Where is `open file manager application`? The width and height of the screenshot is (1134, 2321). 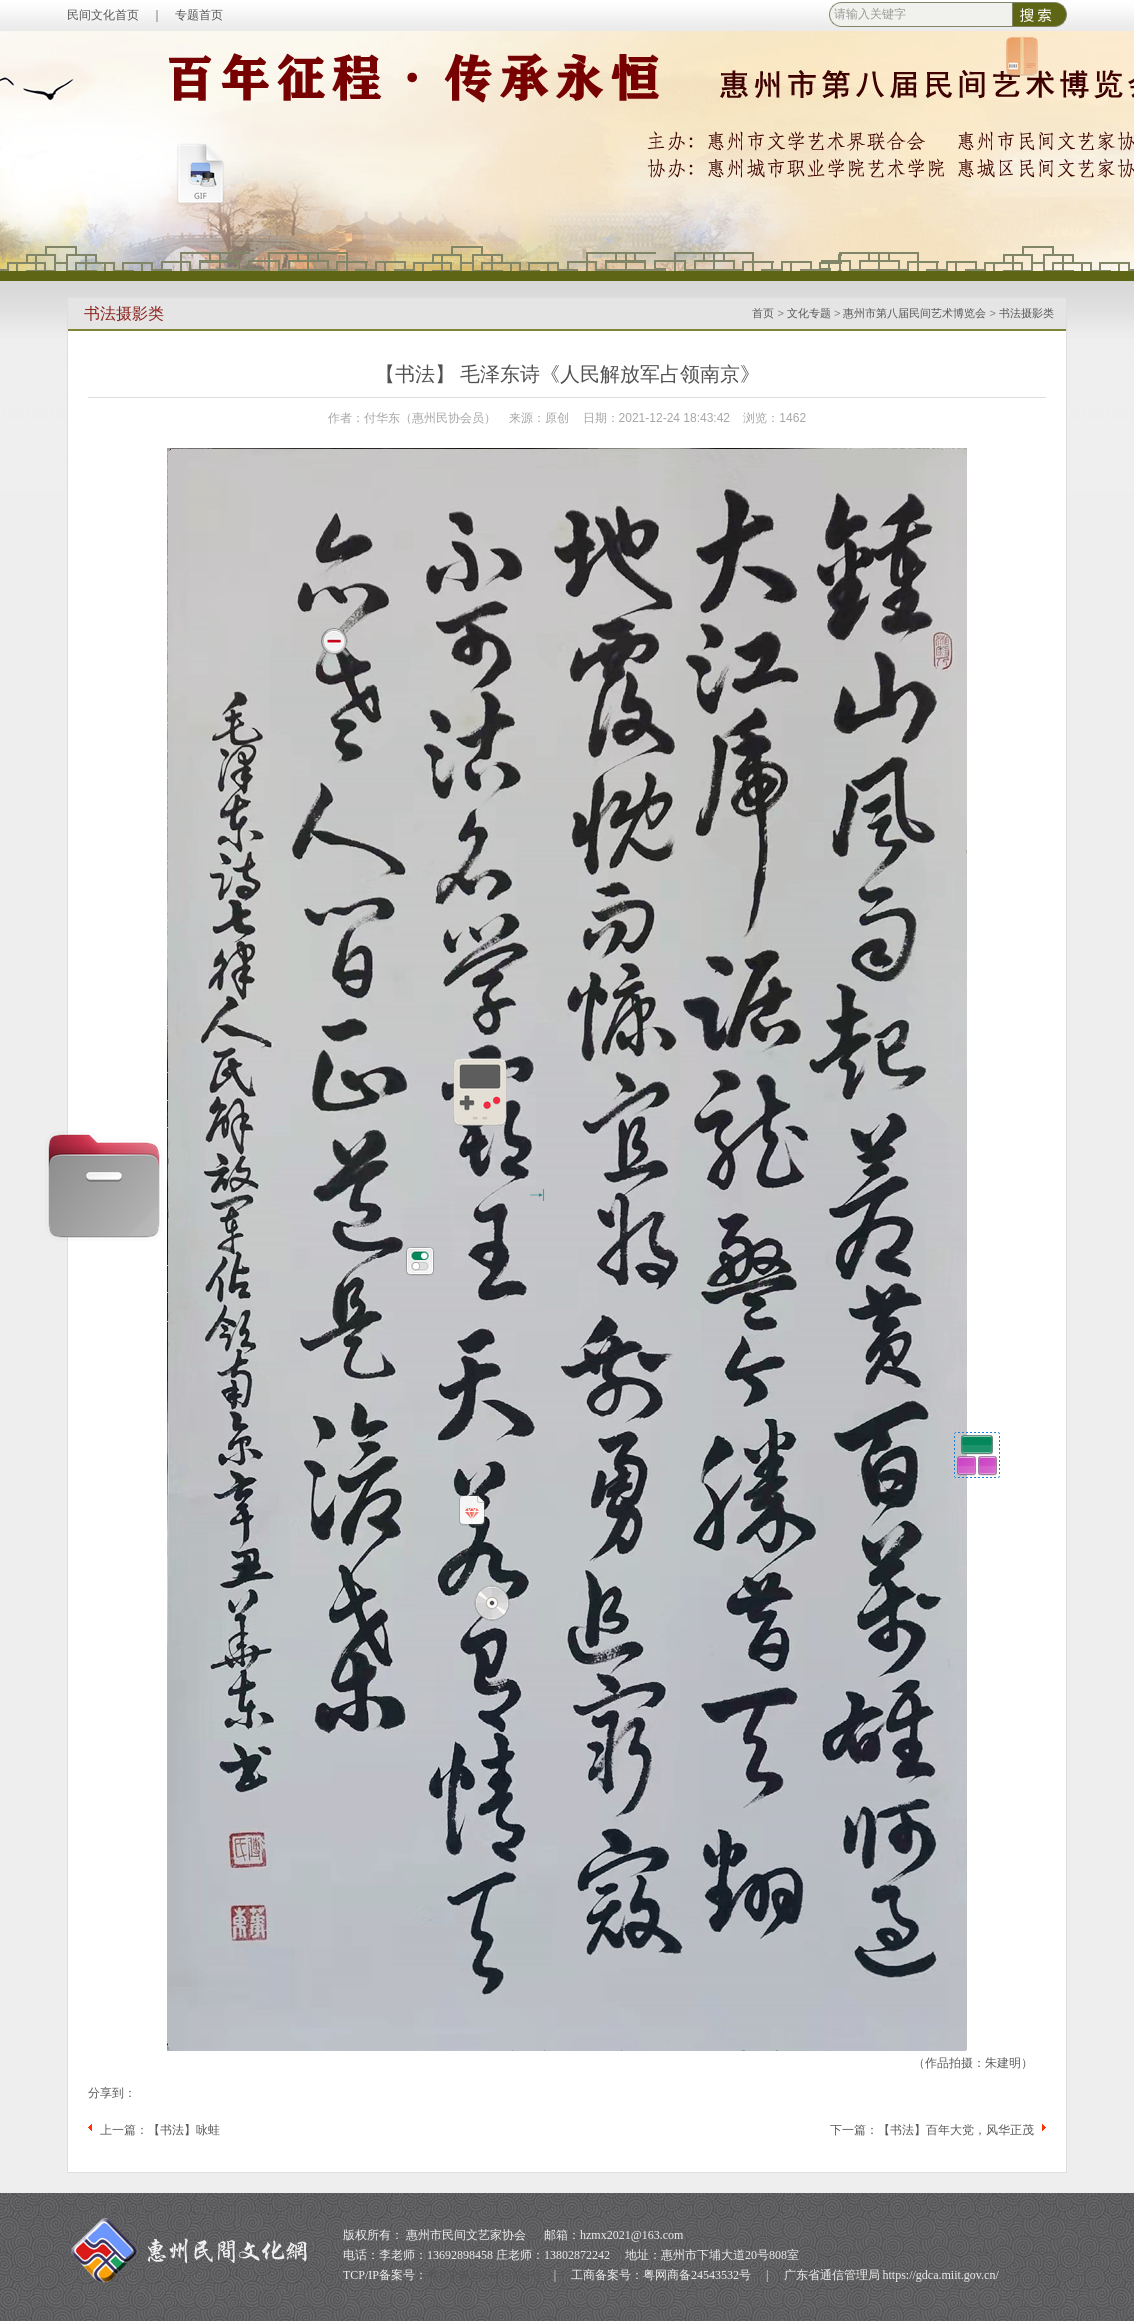
open file manager application is located at coordinates (104, 1186).